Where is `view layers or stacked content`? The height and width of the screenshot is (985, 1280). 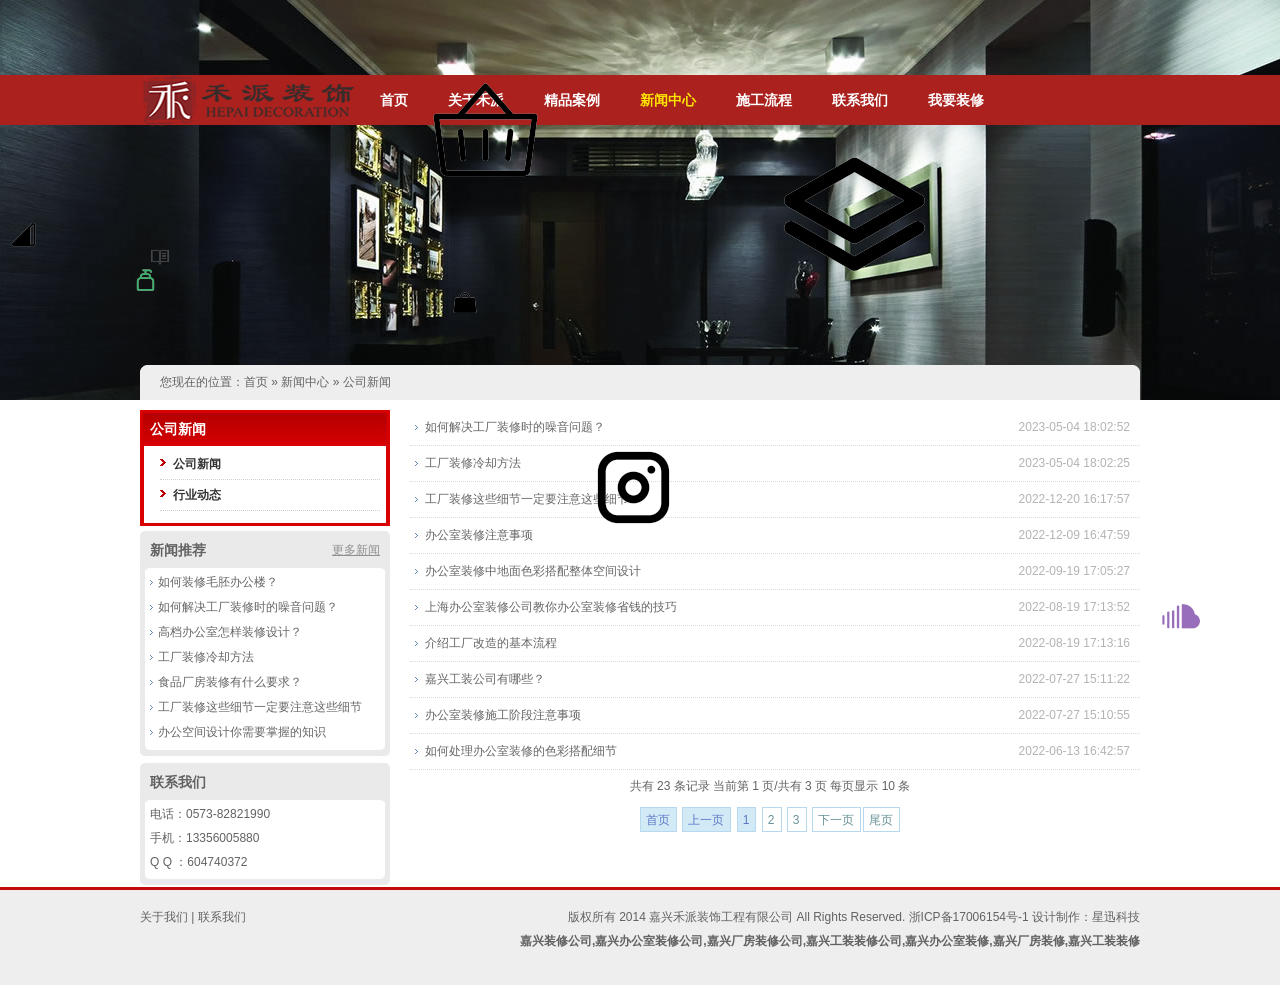 view layers or stacked content is located at coordinates (854, 216).